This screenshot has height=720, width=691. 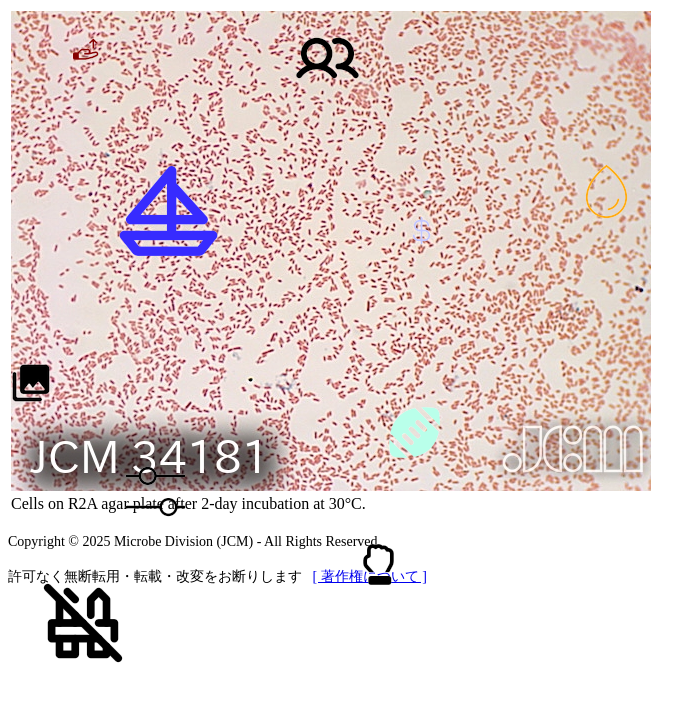 I want to click on view pricing or payment options, so click(x=421, y=230).